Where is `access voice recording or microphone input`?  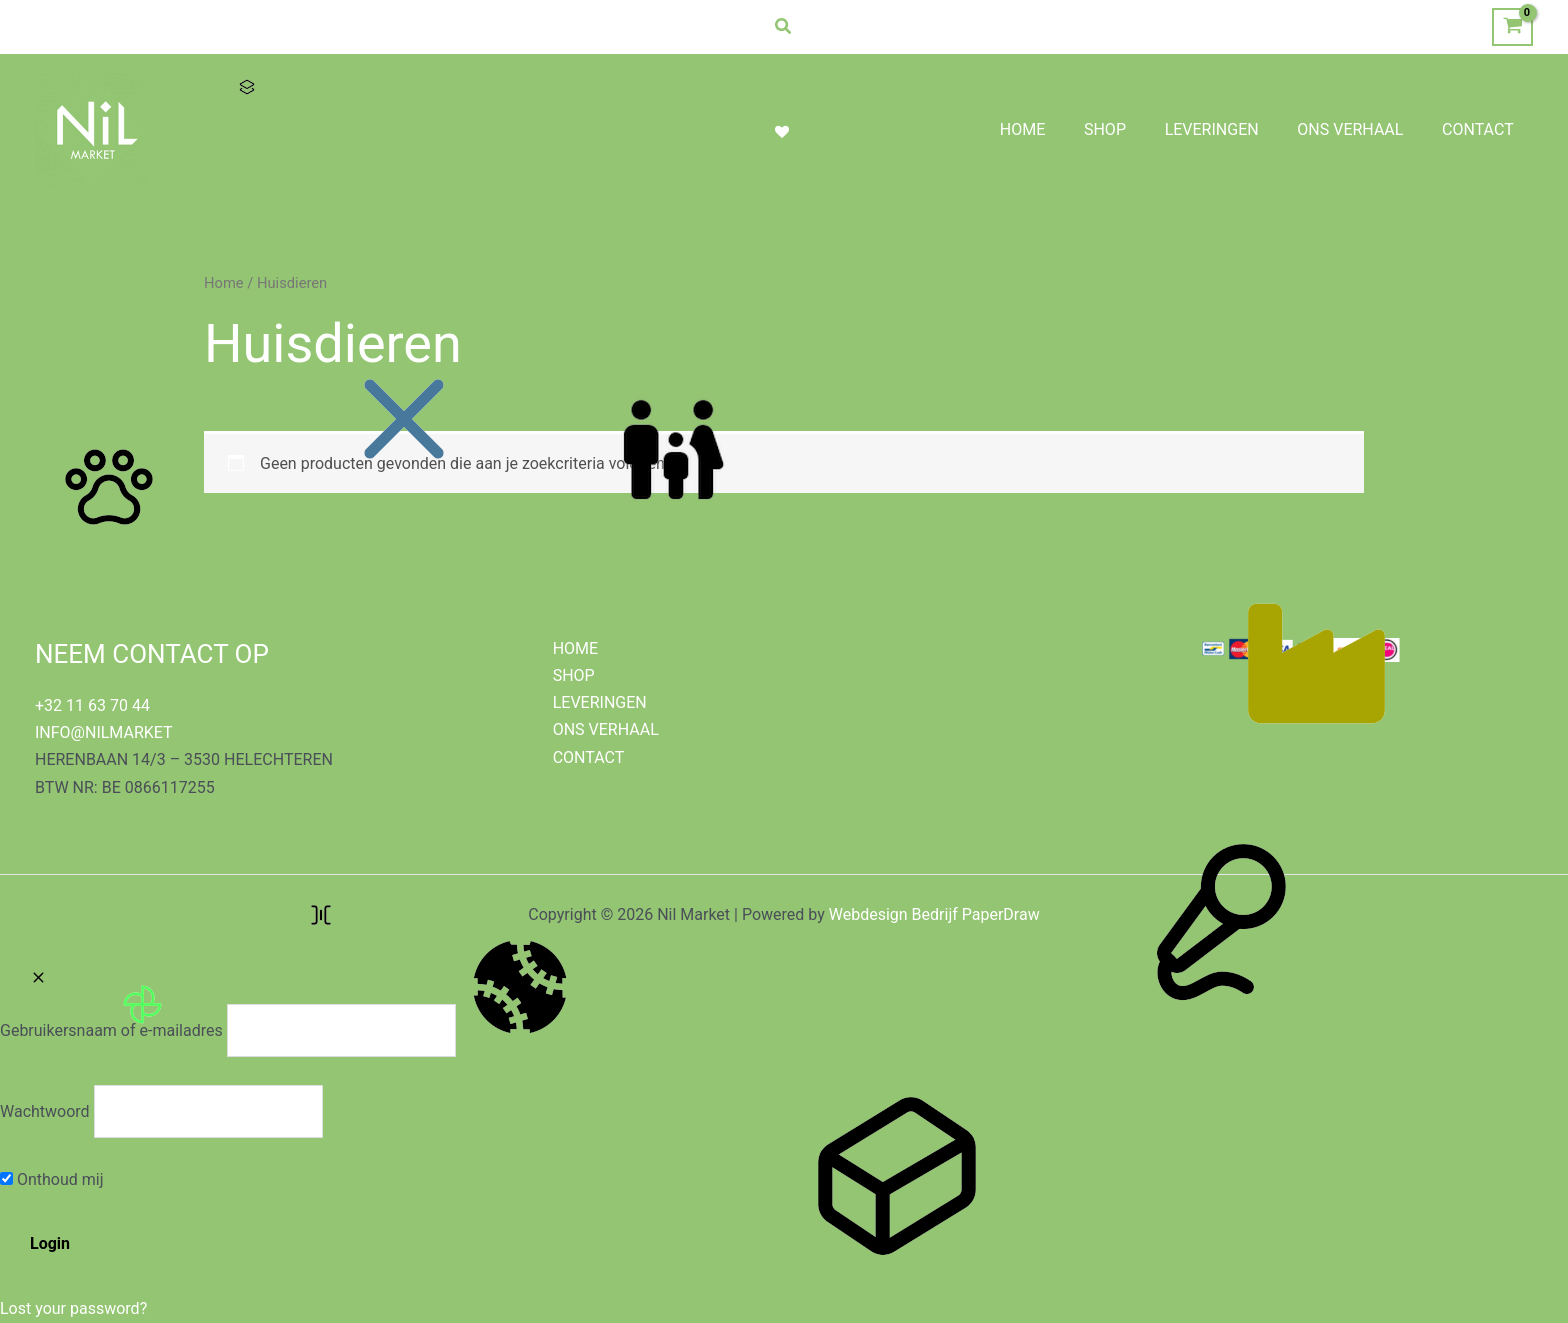
access voice recording or microphone input is located at coordinates (1215, 922).